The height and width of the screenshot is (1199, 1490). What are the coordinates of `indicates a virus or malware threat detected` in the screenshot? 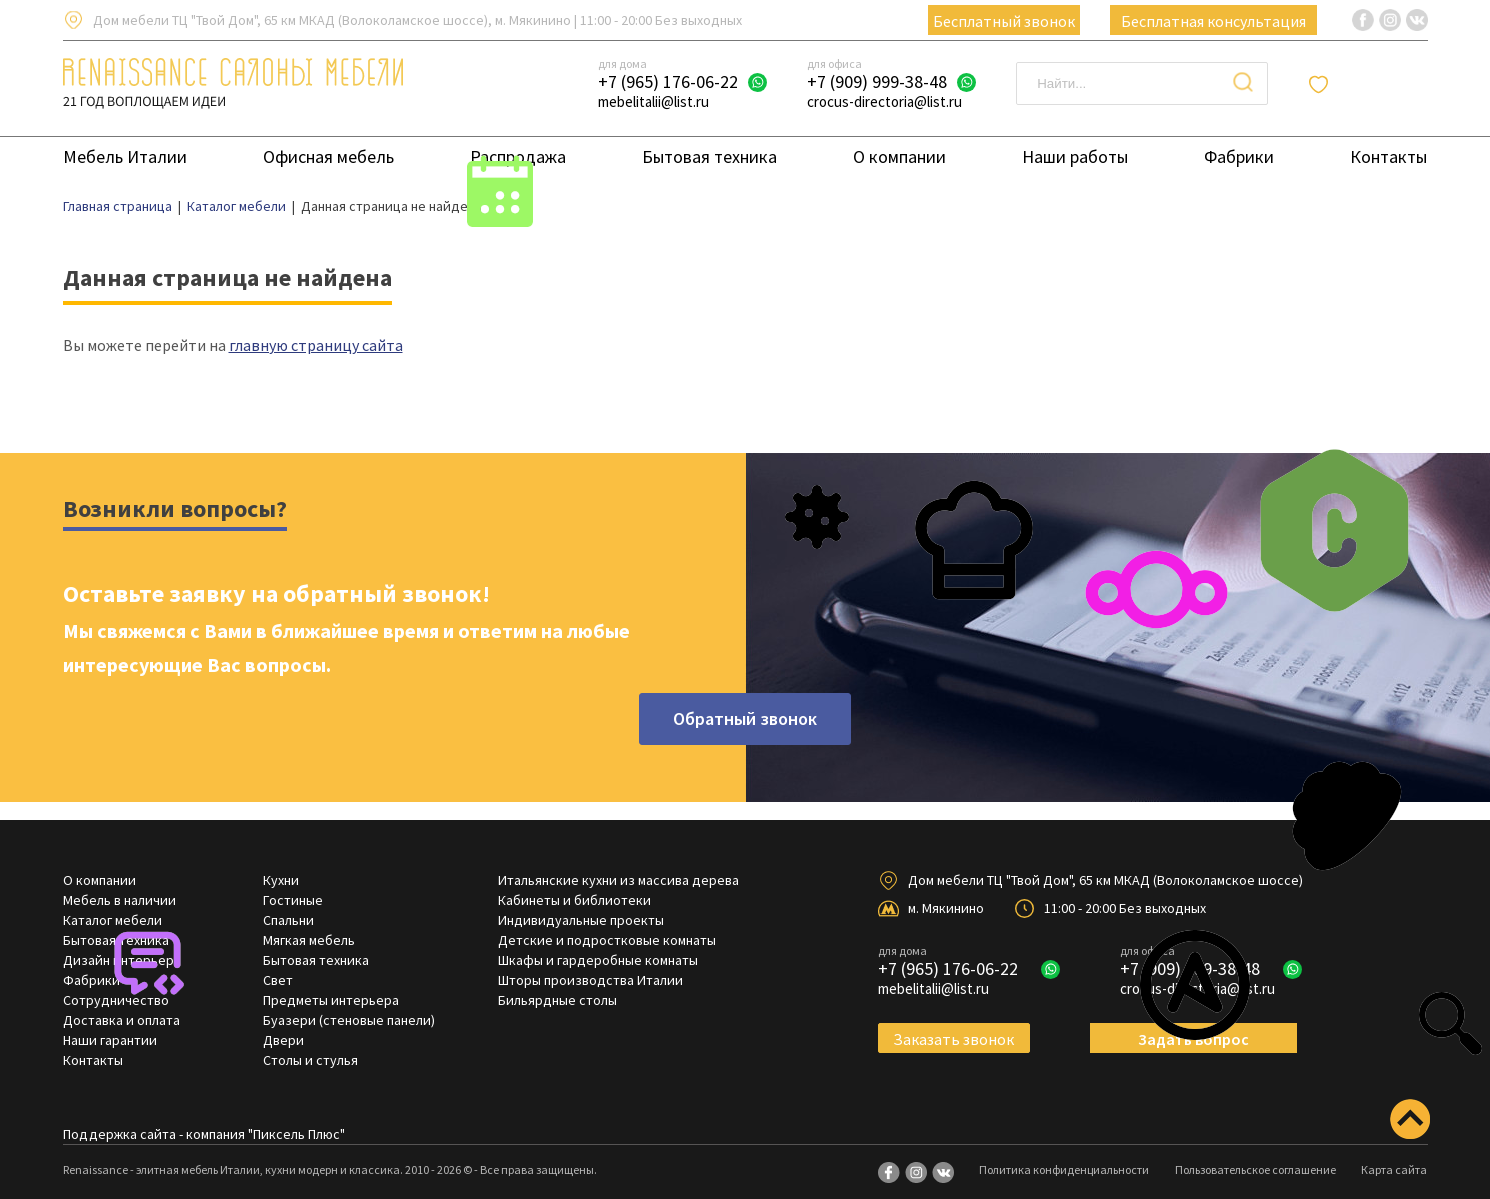 It's located at (817, 517).